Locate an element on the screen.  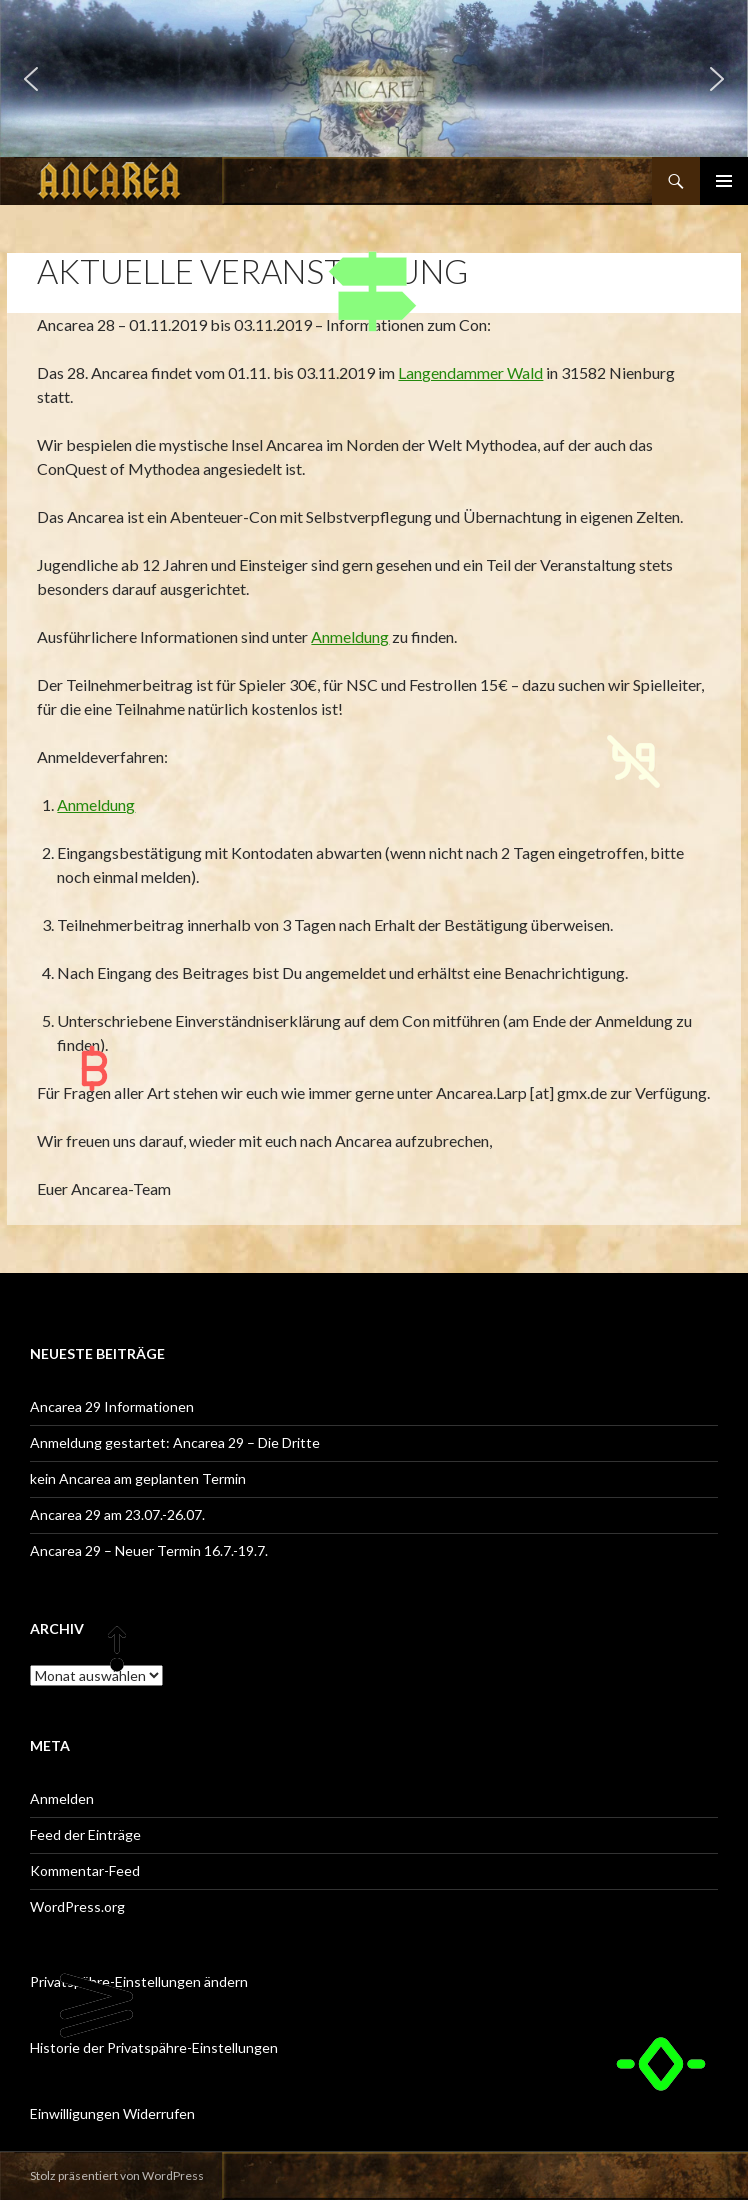
view directions or navigation options is located at coordinates (372, 291).